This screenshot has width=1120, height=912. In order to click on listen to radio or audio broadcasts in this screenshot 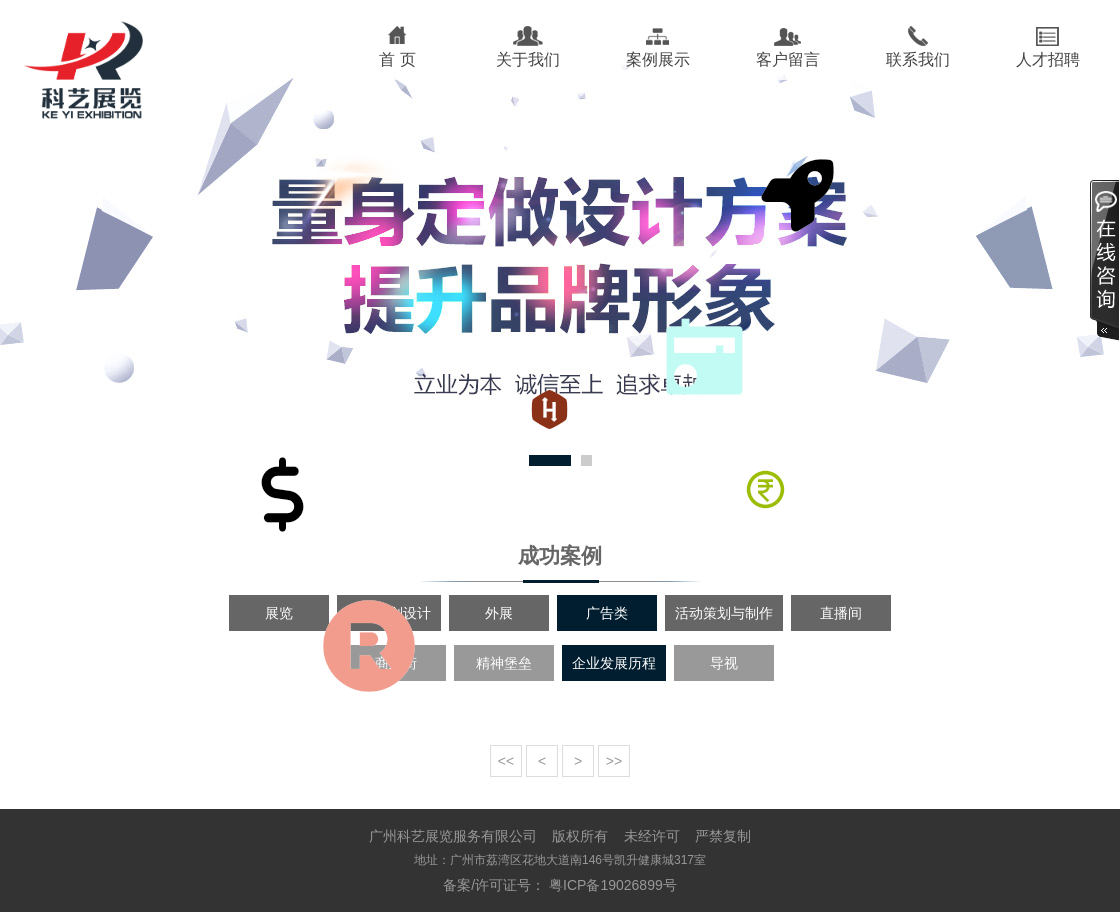, I will do `click(704, 360)`.